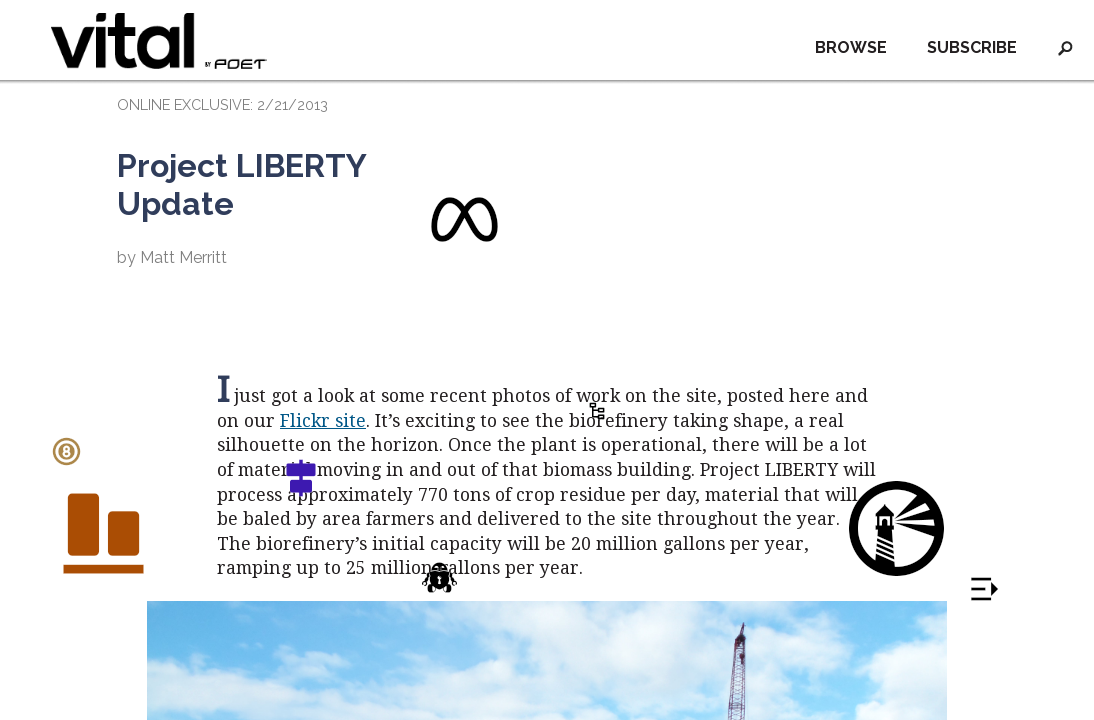  I want to click on align items to the bottom edge, so click(103, 533).